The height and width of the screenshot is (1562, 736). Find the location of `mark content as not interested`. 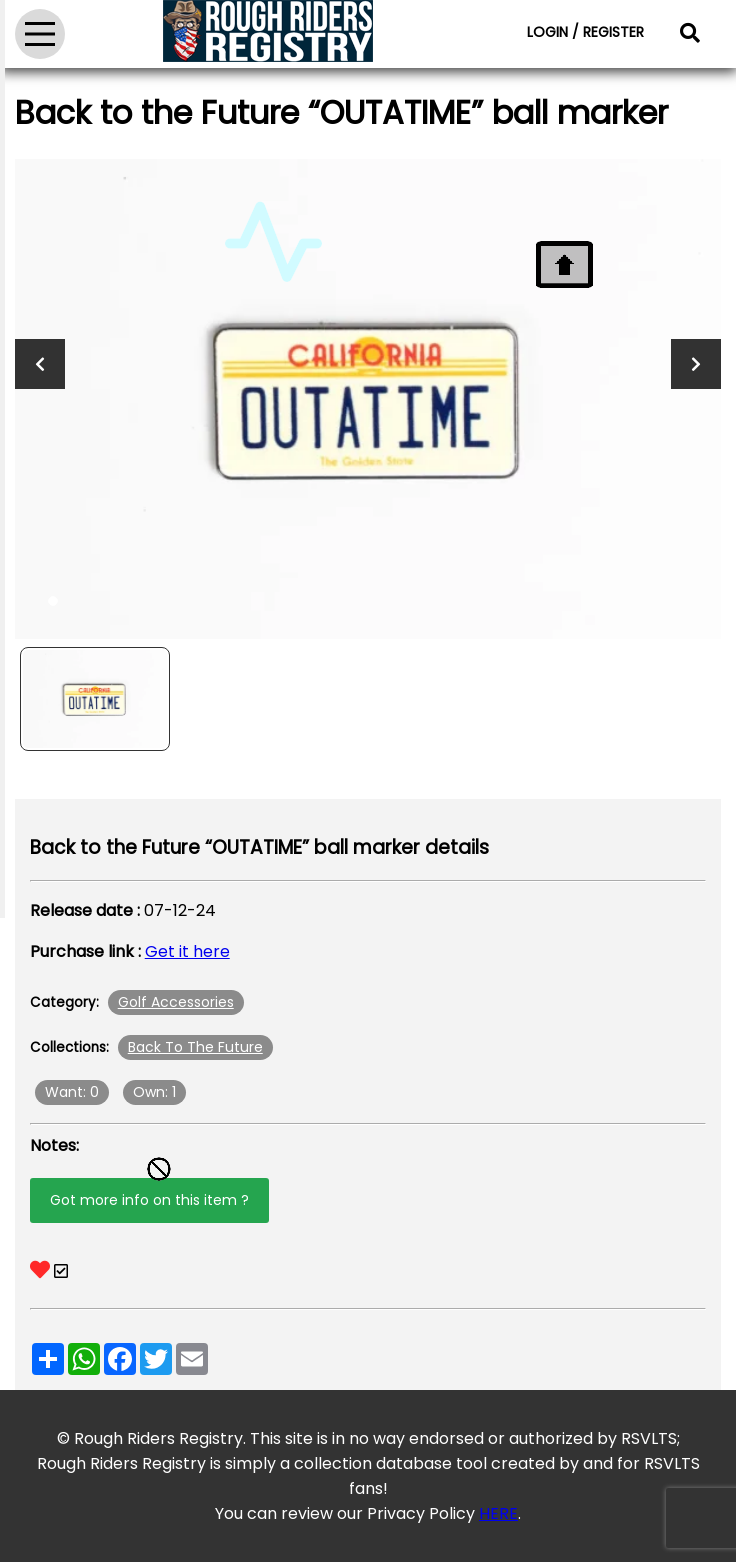

mark content as not interested is located at coordinates (159, 1169).